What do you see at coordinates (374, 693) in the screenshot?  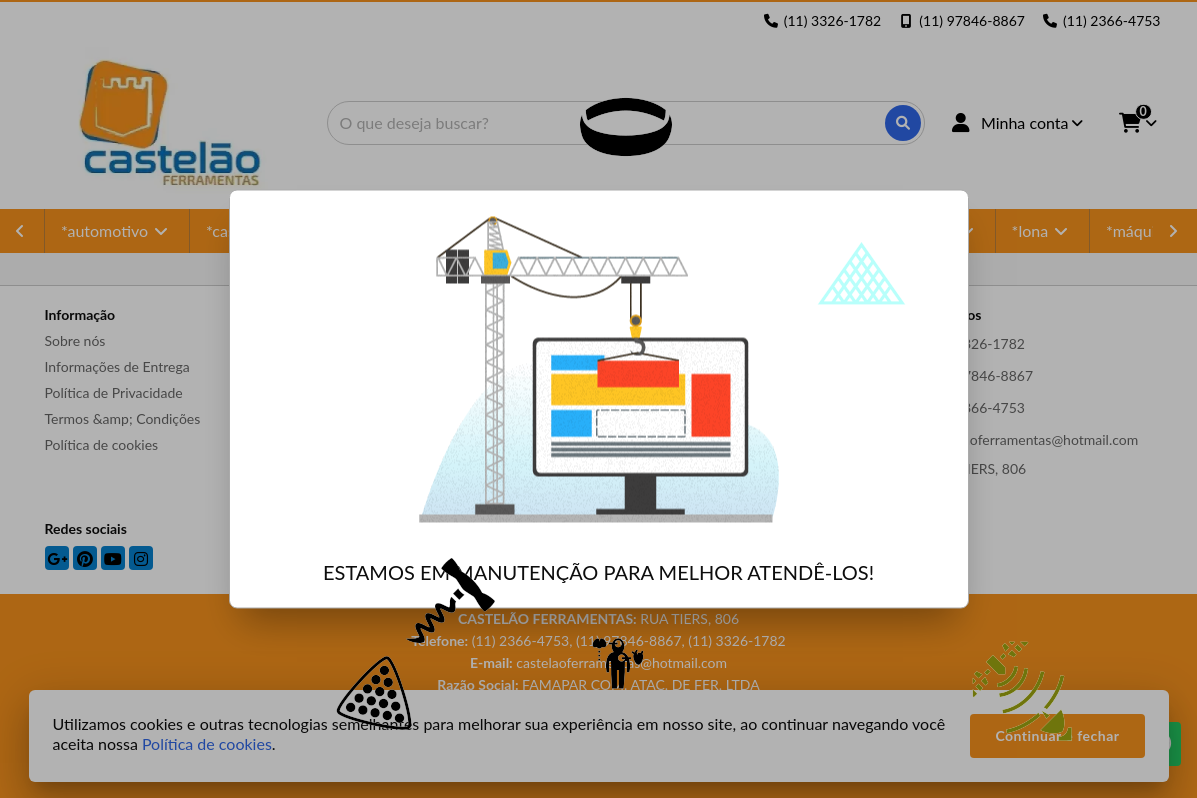 I see `start a new game of pool` at bounding box center [374, 693].